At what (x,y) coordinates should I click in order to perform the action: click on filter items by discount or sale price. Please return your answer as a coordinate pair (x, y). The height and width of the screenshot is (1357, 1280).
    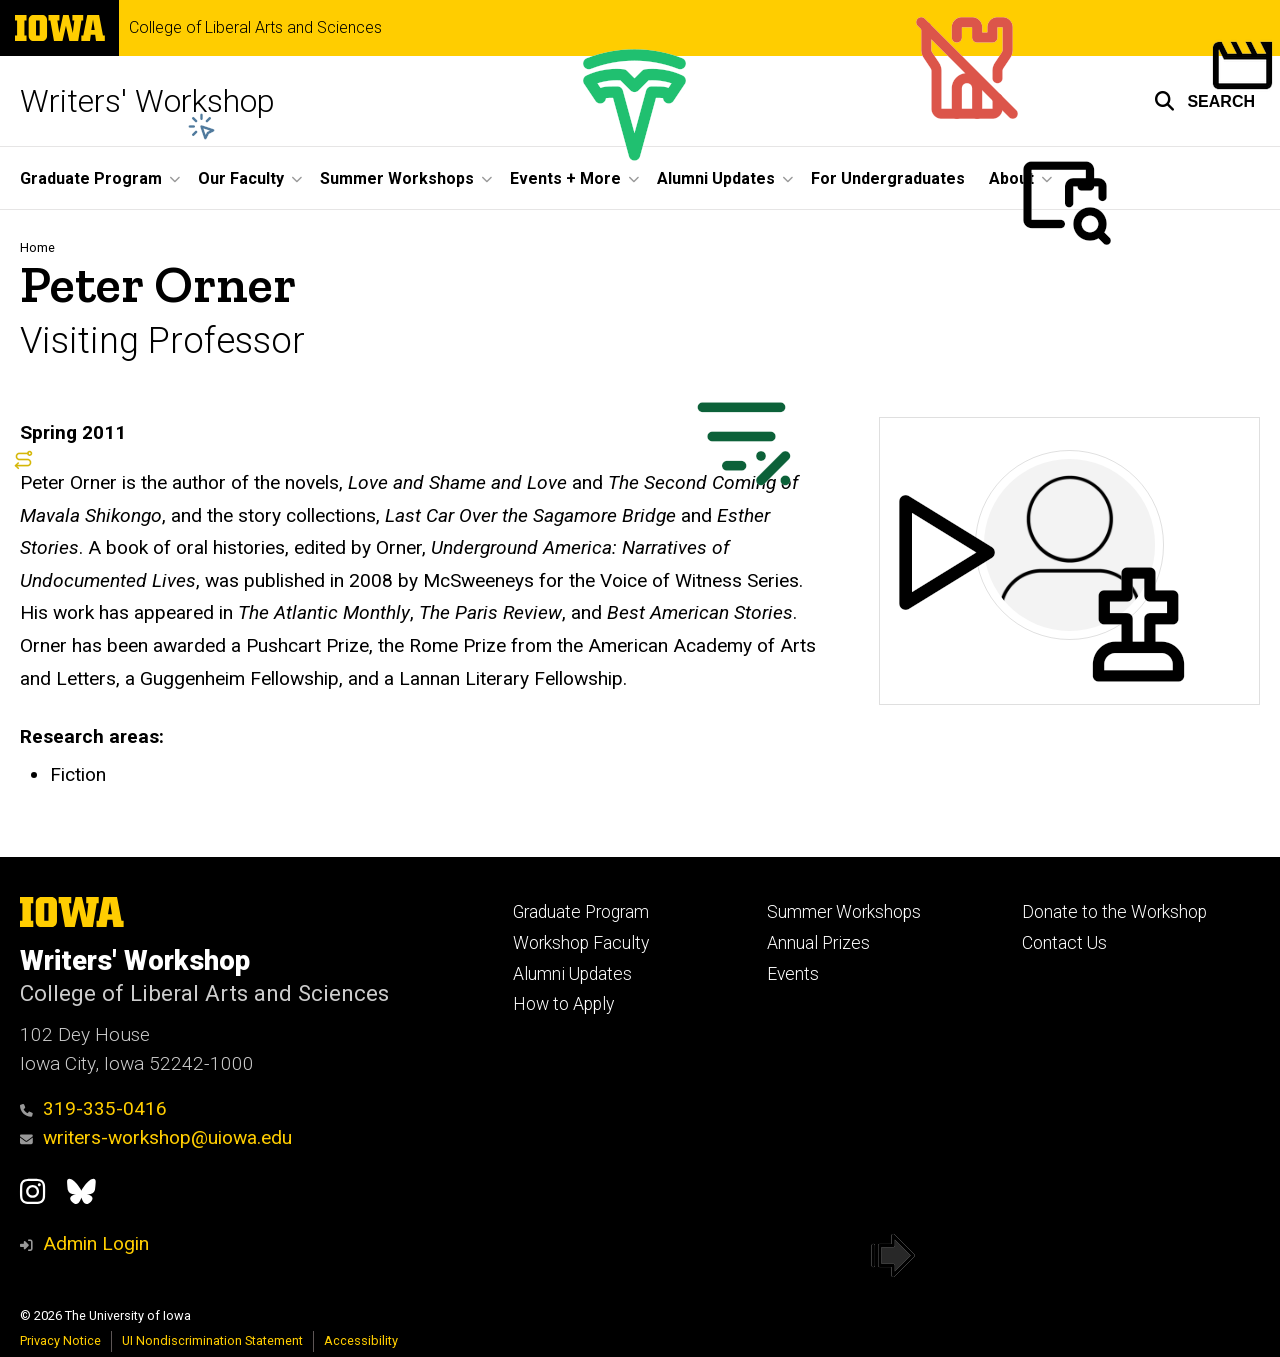
    Looking at the image, I should click on (741, 436).